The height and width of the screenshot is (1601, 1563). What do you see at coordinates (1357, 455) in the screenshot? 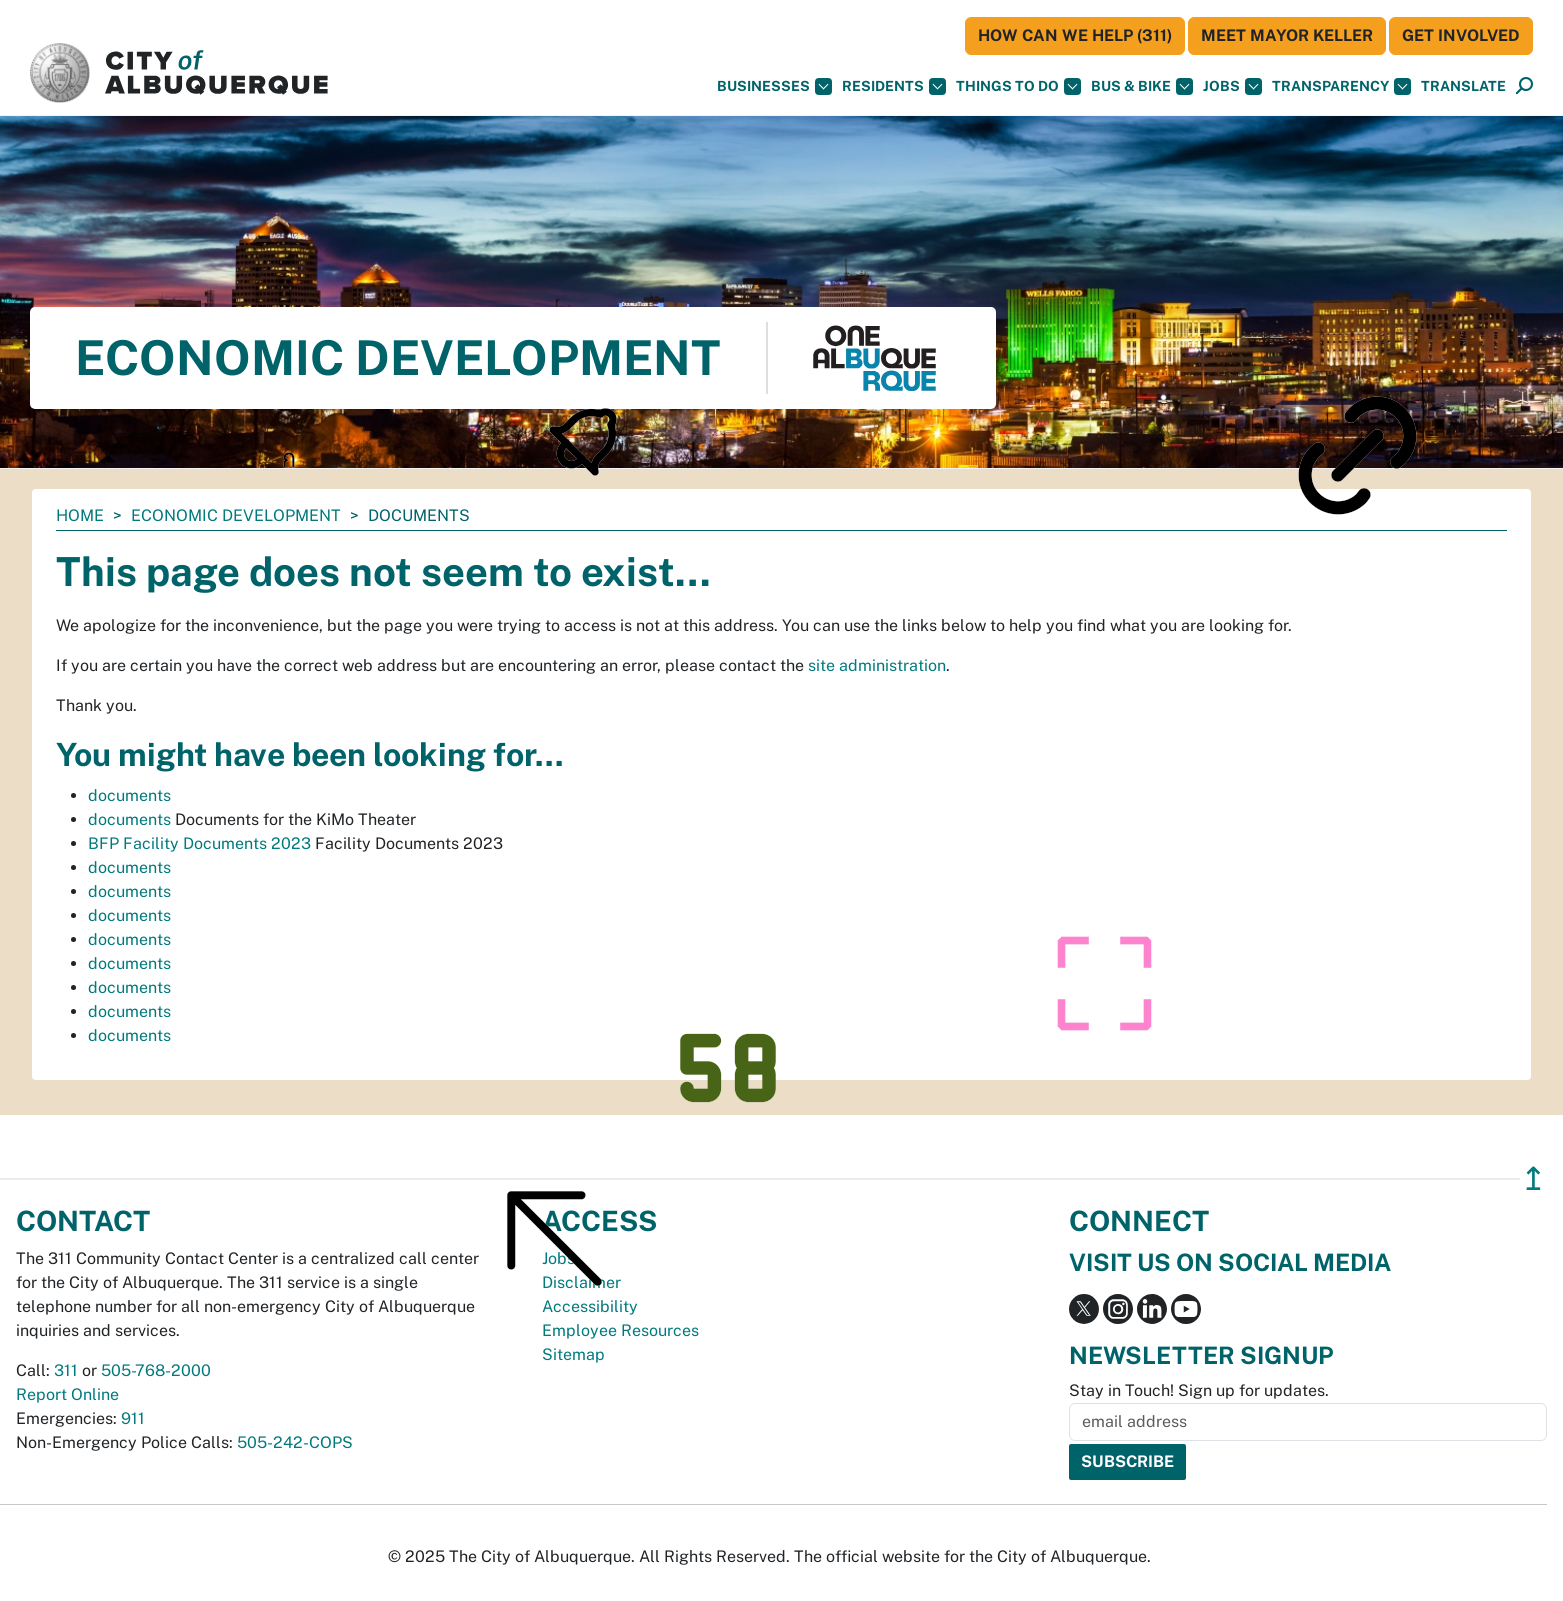
I see `copy or share a link` at bounding box center [1357, 455].